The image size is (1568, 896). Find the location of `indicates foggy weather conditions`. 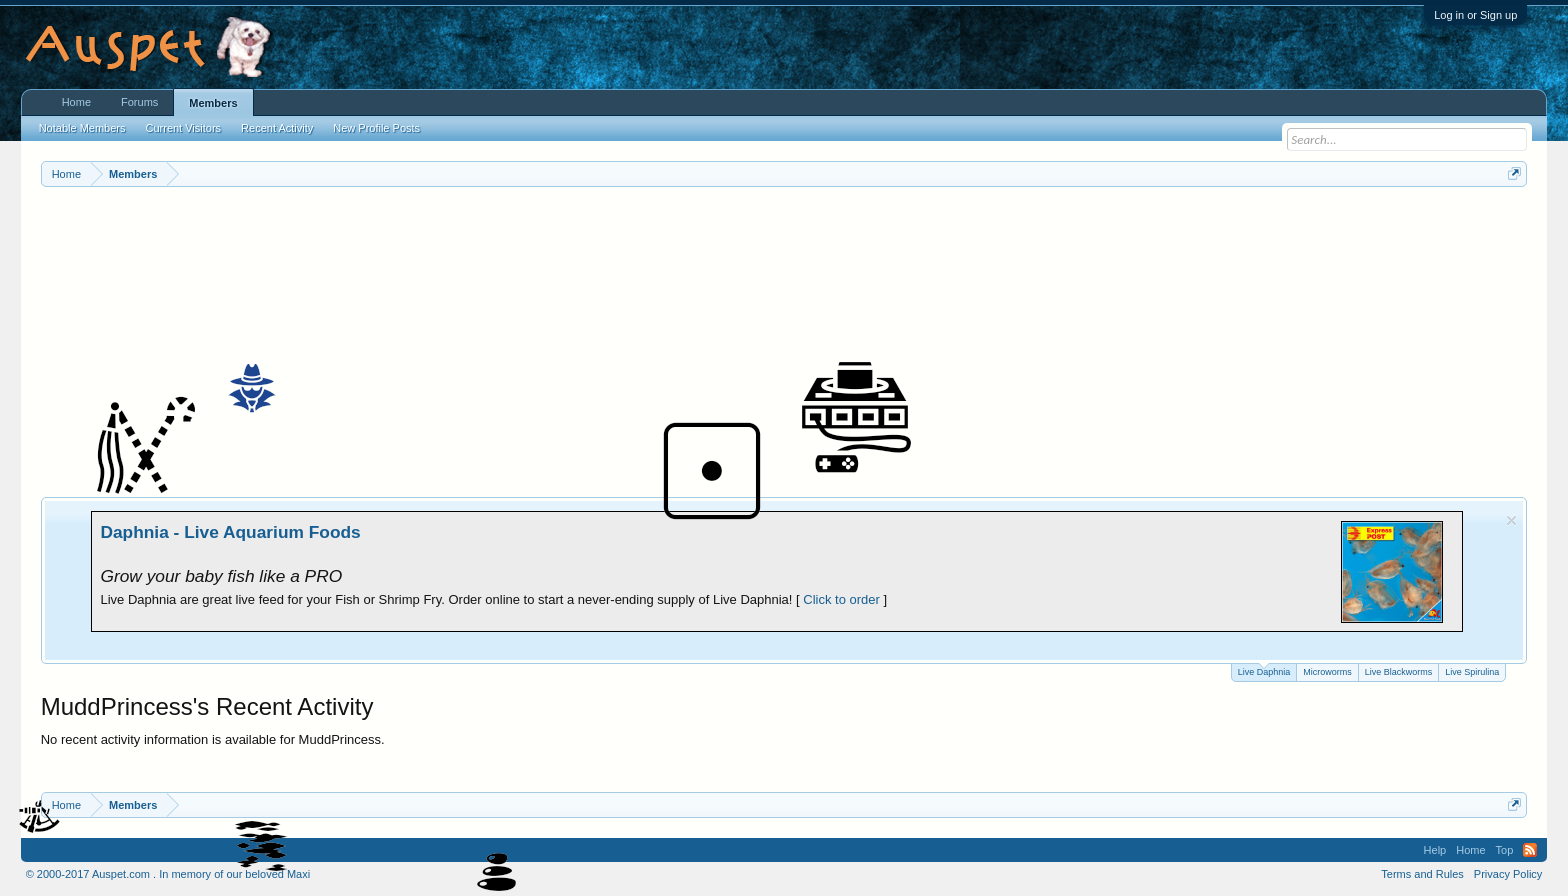

indicates foggy weather conditions is located at coordinates (261, 846).